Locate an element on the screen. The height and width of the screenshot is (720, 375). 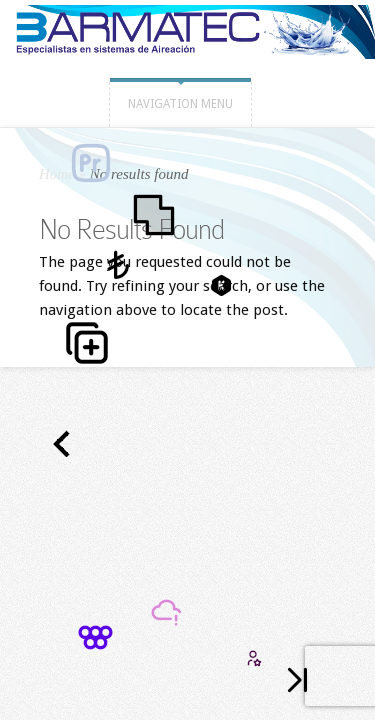
open Adobe Premiere Pro is located at coordinates (91, 163).